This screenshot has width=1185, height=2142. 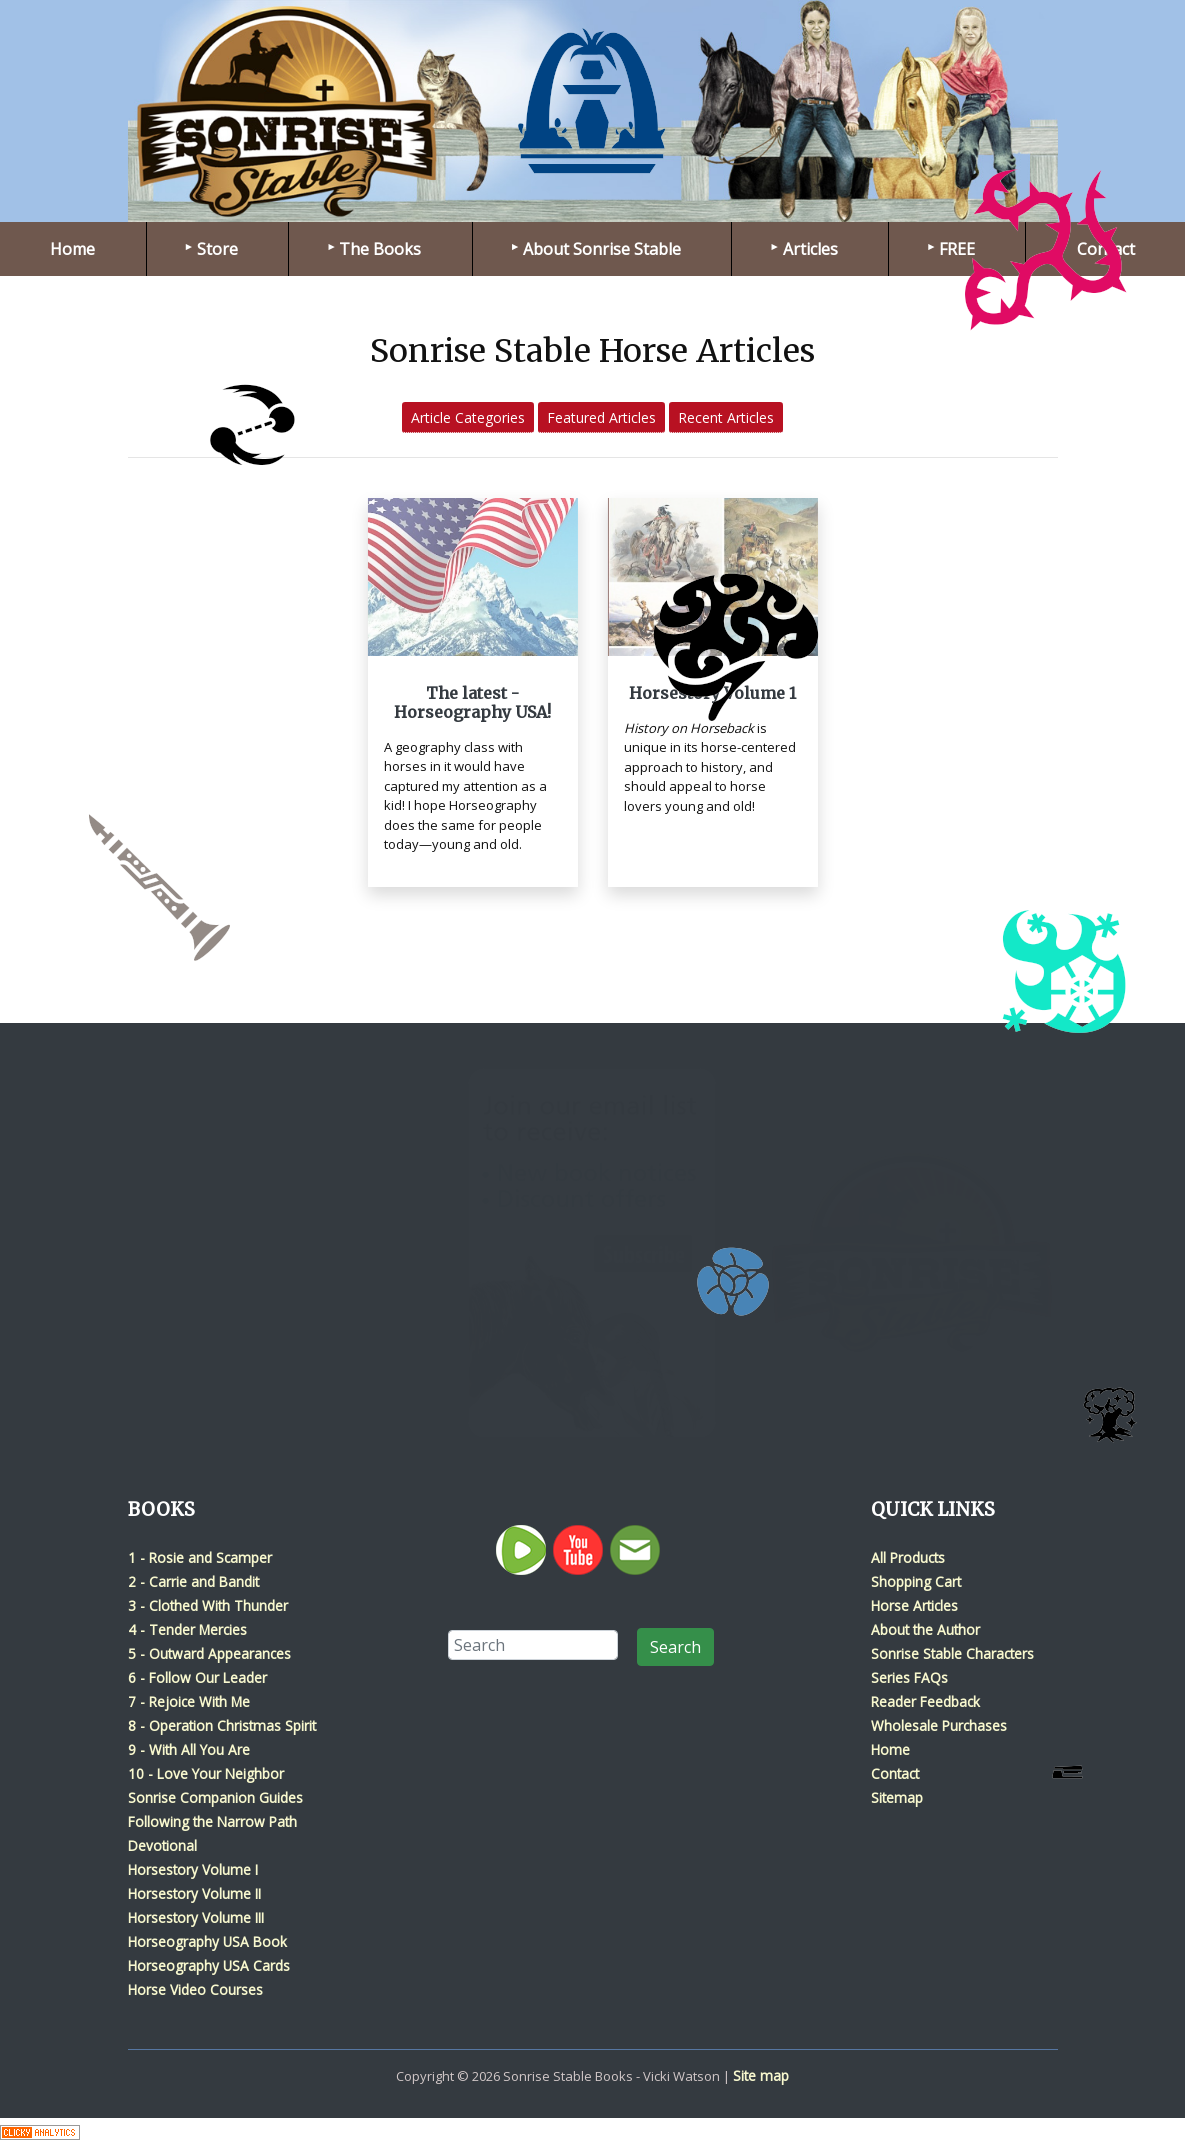 I want to click on staple documents together, so click(x=1067, y=1769).